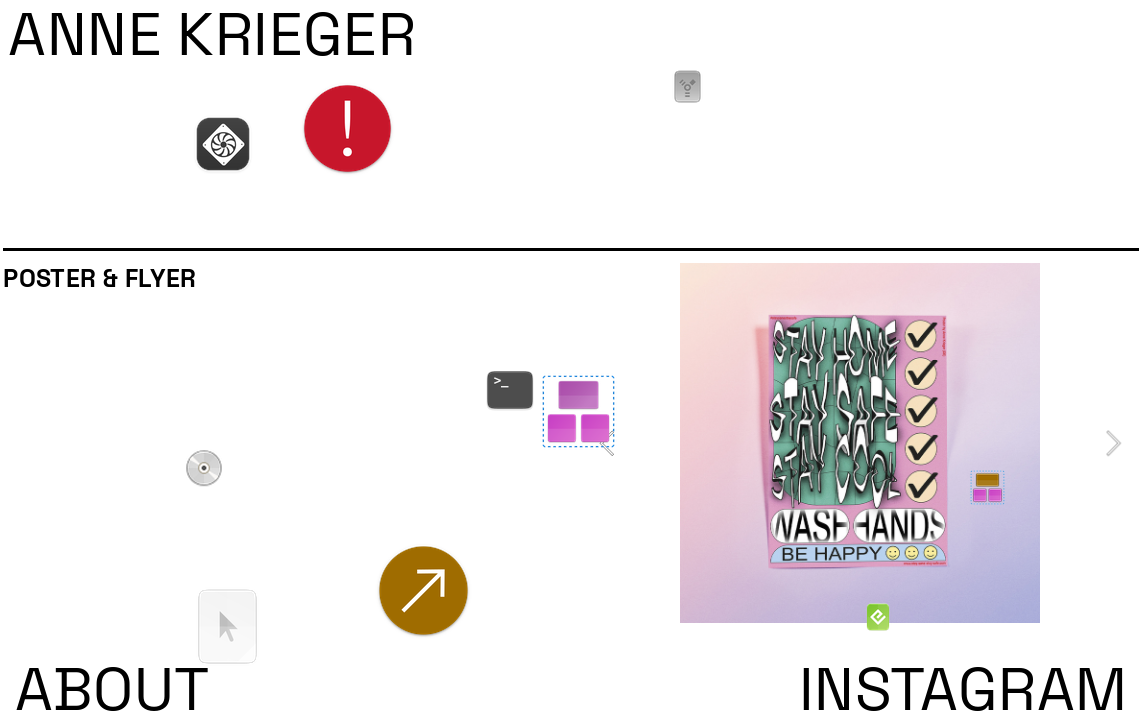 The height and width of the screenshot is (720, 1142). Describe the element at coordinates (347, 128) in the screenshot. I see `indicates a critical warning or error state` at that location.